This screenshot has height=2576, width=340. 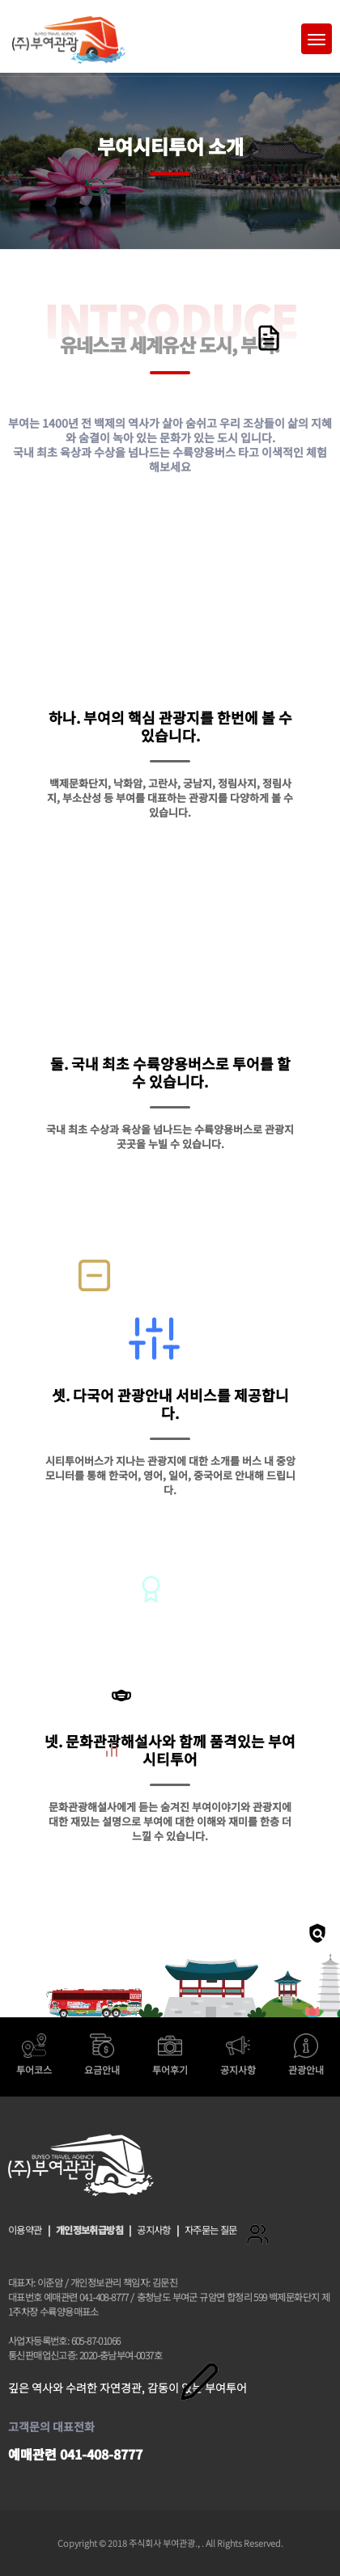 I want to click on view privacy policy or terms, so click(x=317, y=1933).